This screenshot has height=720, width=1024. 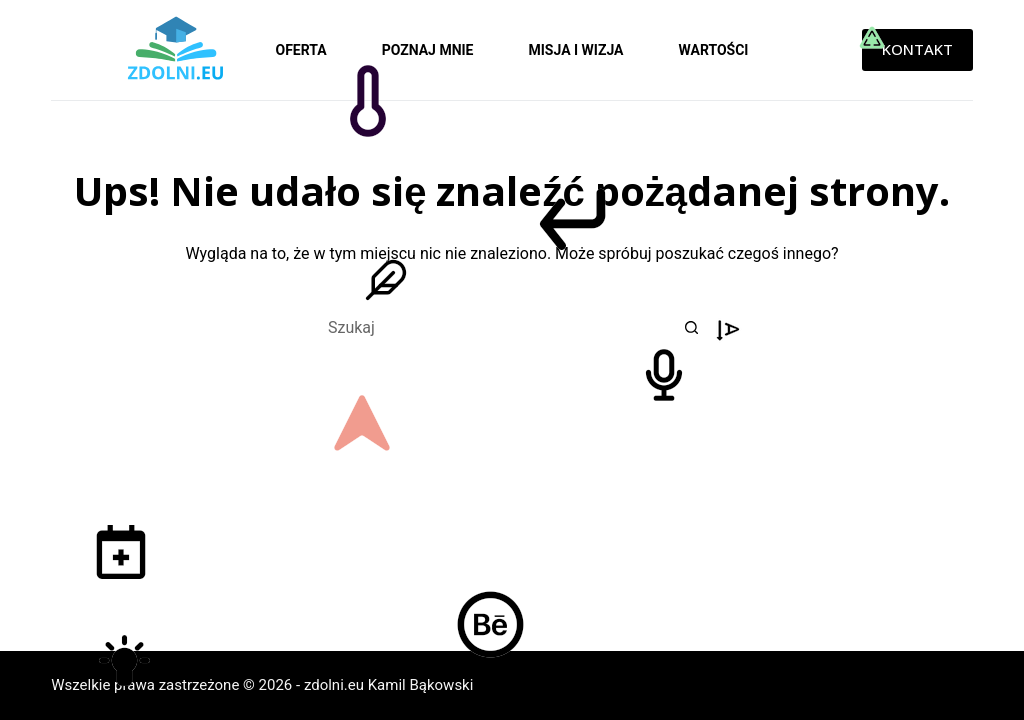 I want to click on tap to use voice input, so click(x=664, y=375).